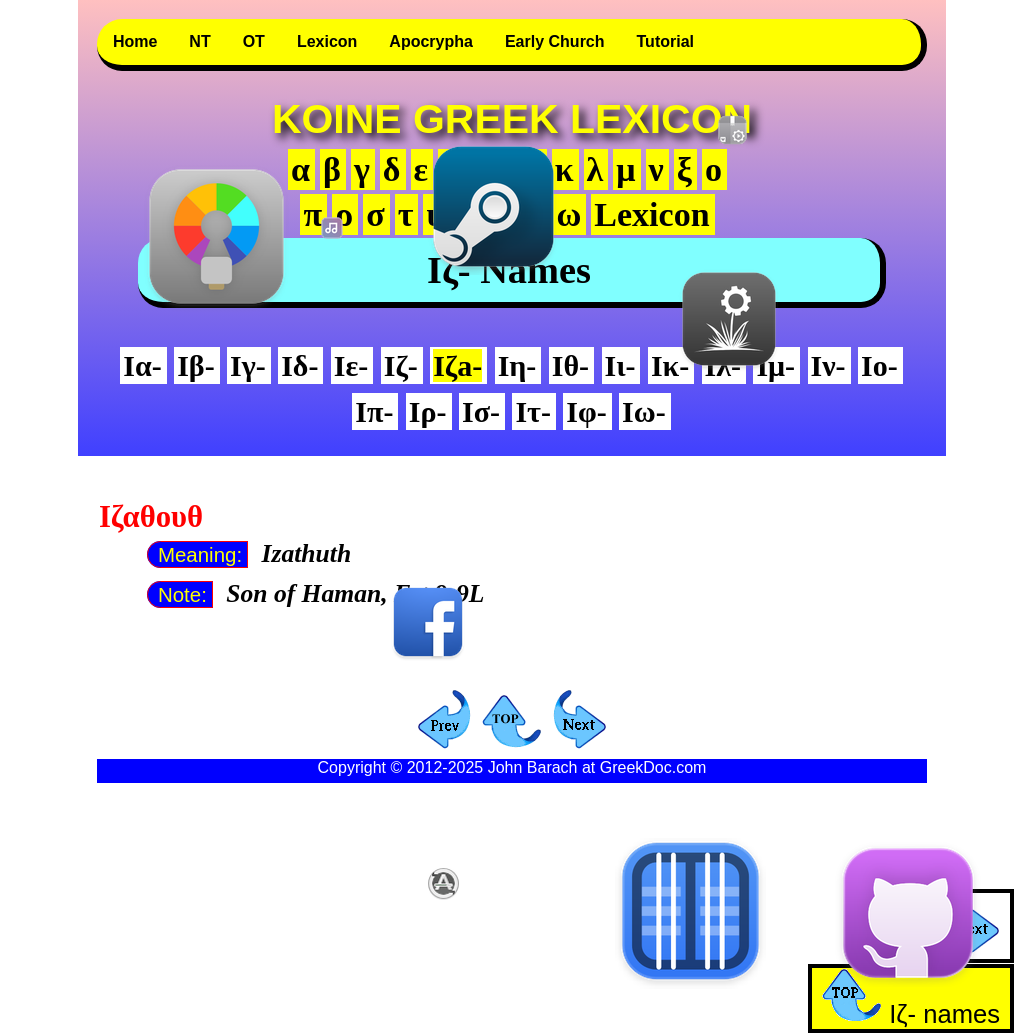  What do you see at coordinates (216, 236) in the screenshot?
I see `open OpenRGB lighting control application` at bounding box center [216, 236].